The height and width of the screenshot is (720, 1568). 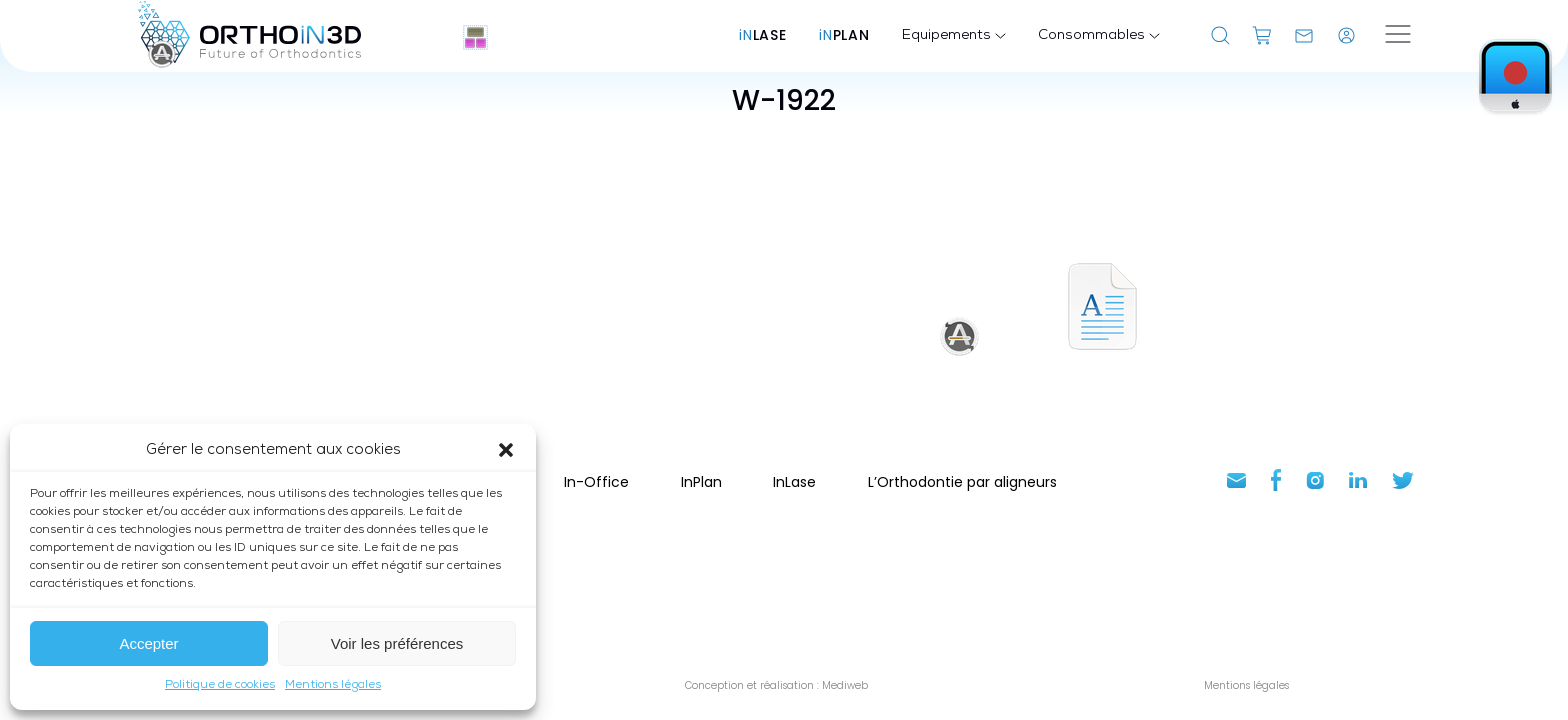 I want to click on select all items in the current view, so click(x=475, y=37).